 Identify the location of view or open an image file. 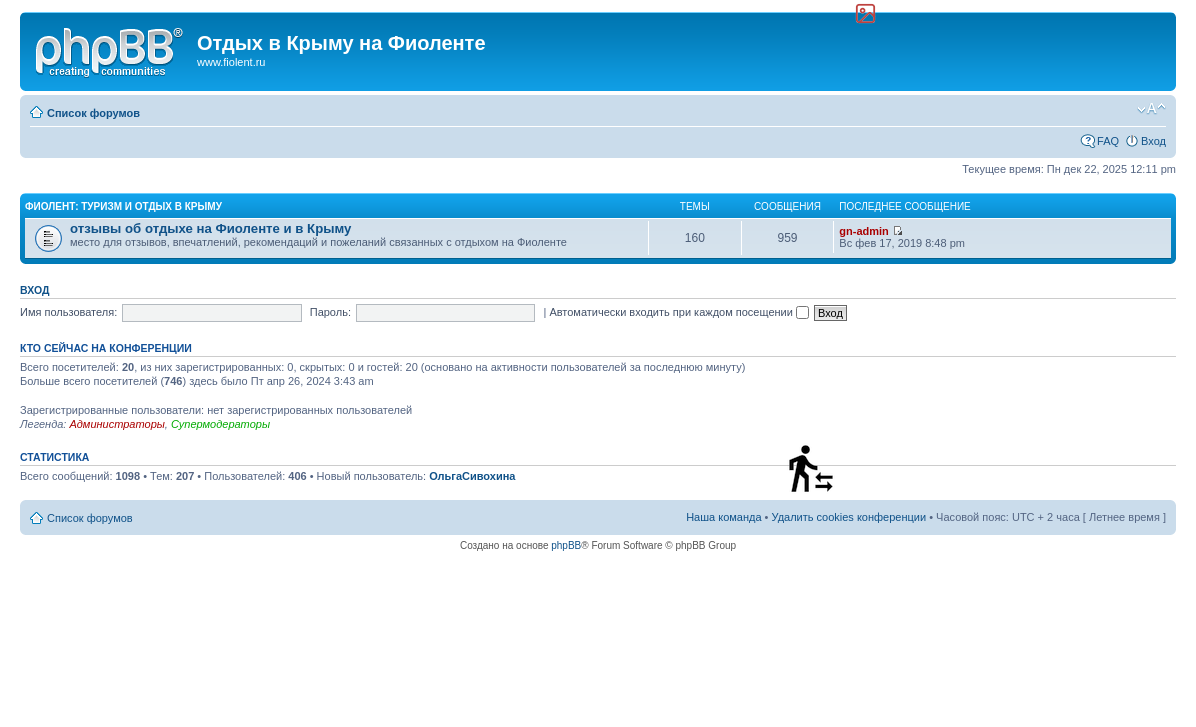
(865, 13).